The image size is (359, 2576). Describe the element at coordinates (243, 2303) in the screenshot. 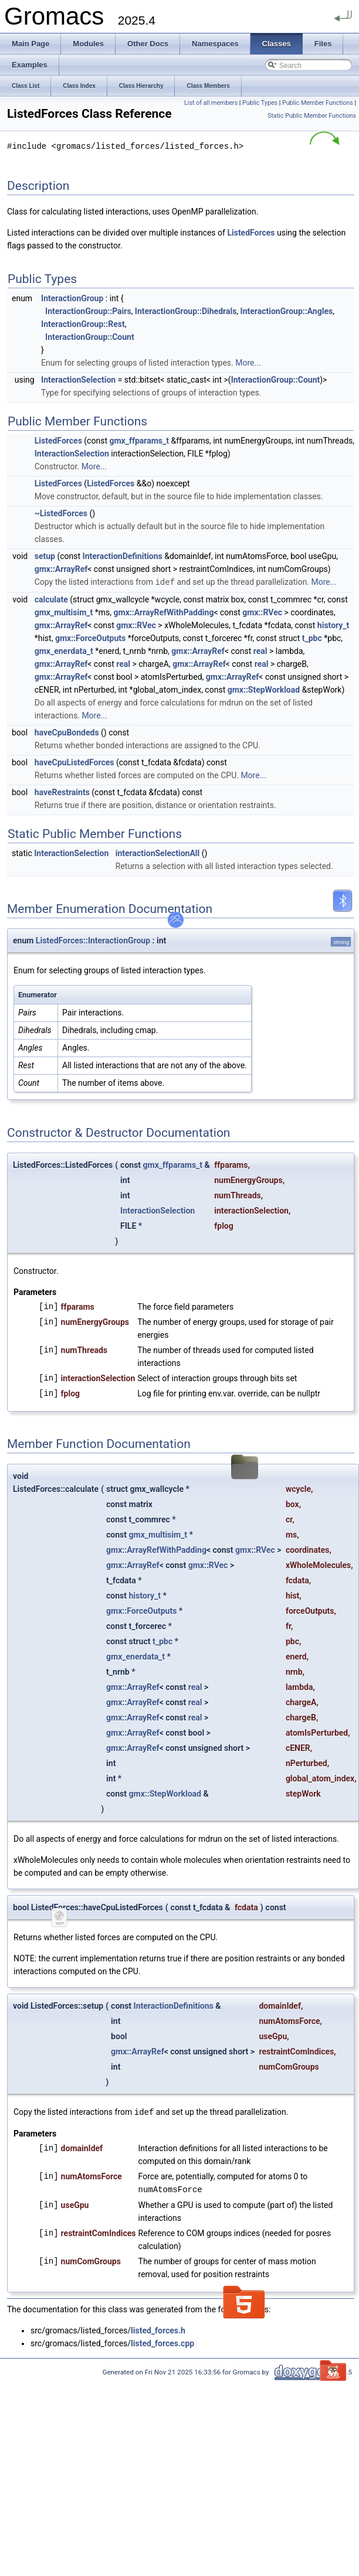

I see `open folder containing HTML files` at that location.